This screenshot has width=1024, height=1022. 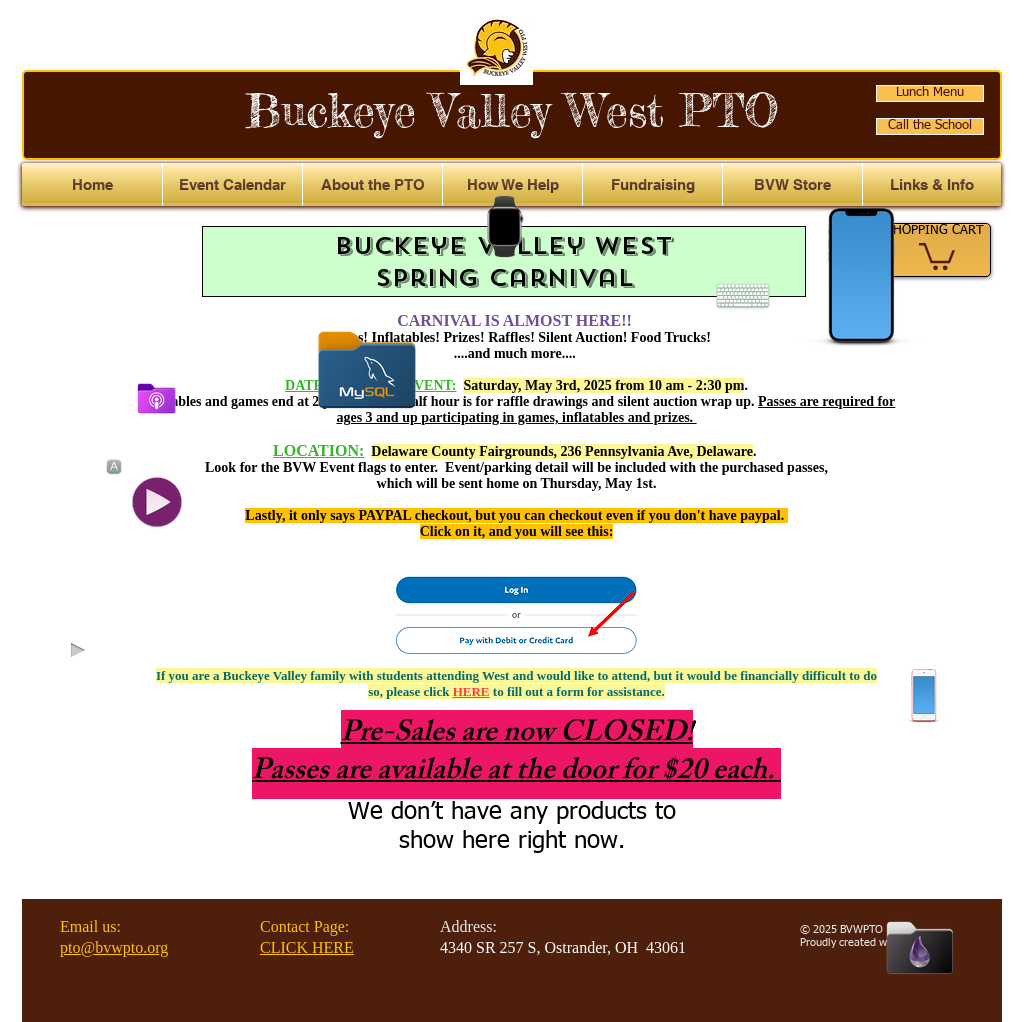 What do you see at coordinates (504, 226) in the screenshot?
I see `apple watch series 6 device icon` at bounding box center [504, 226].